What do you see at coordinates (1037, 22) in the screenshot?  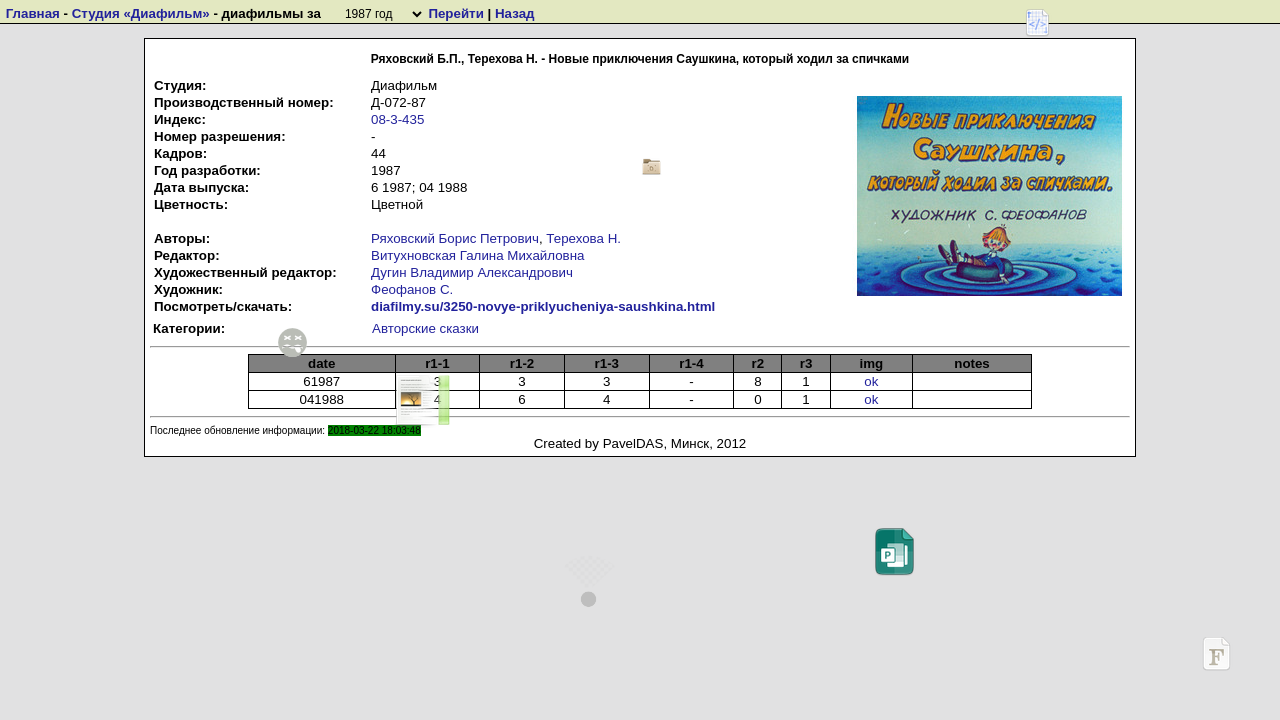 I see `an html template file` at bounding box center [1037, 22].